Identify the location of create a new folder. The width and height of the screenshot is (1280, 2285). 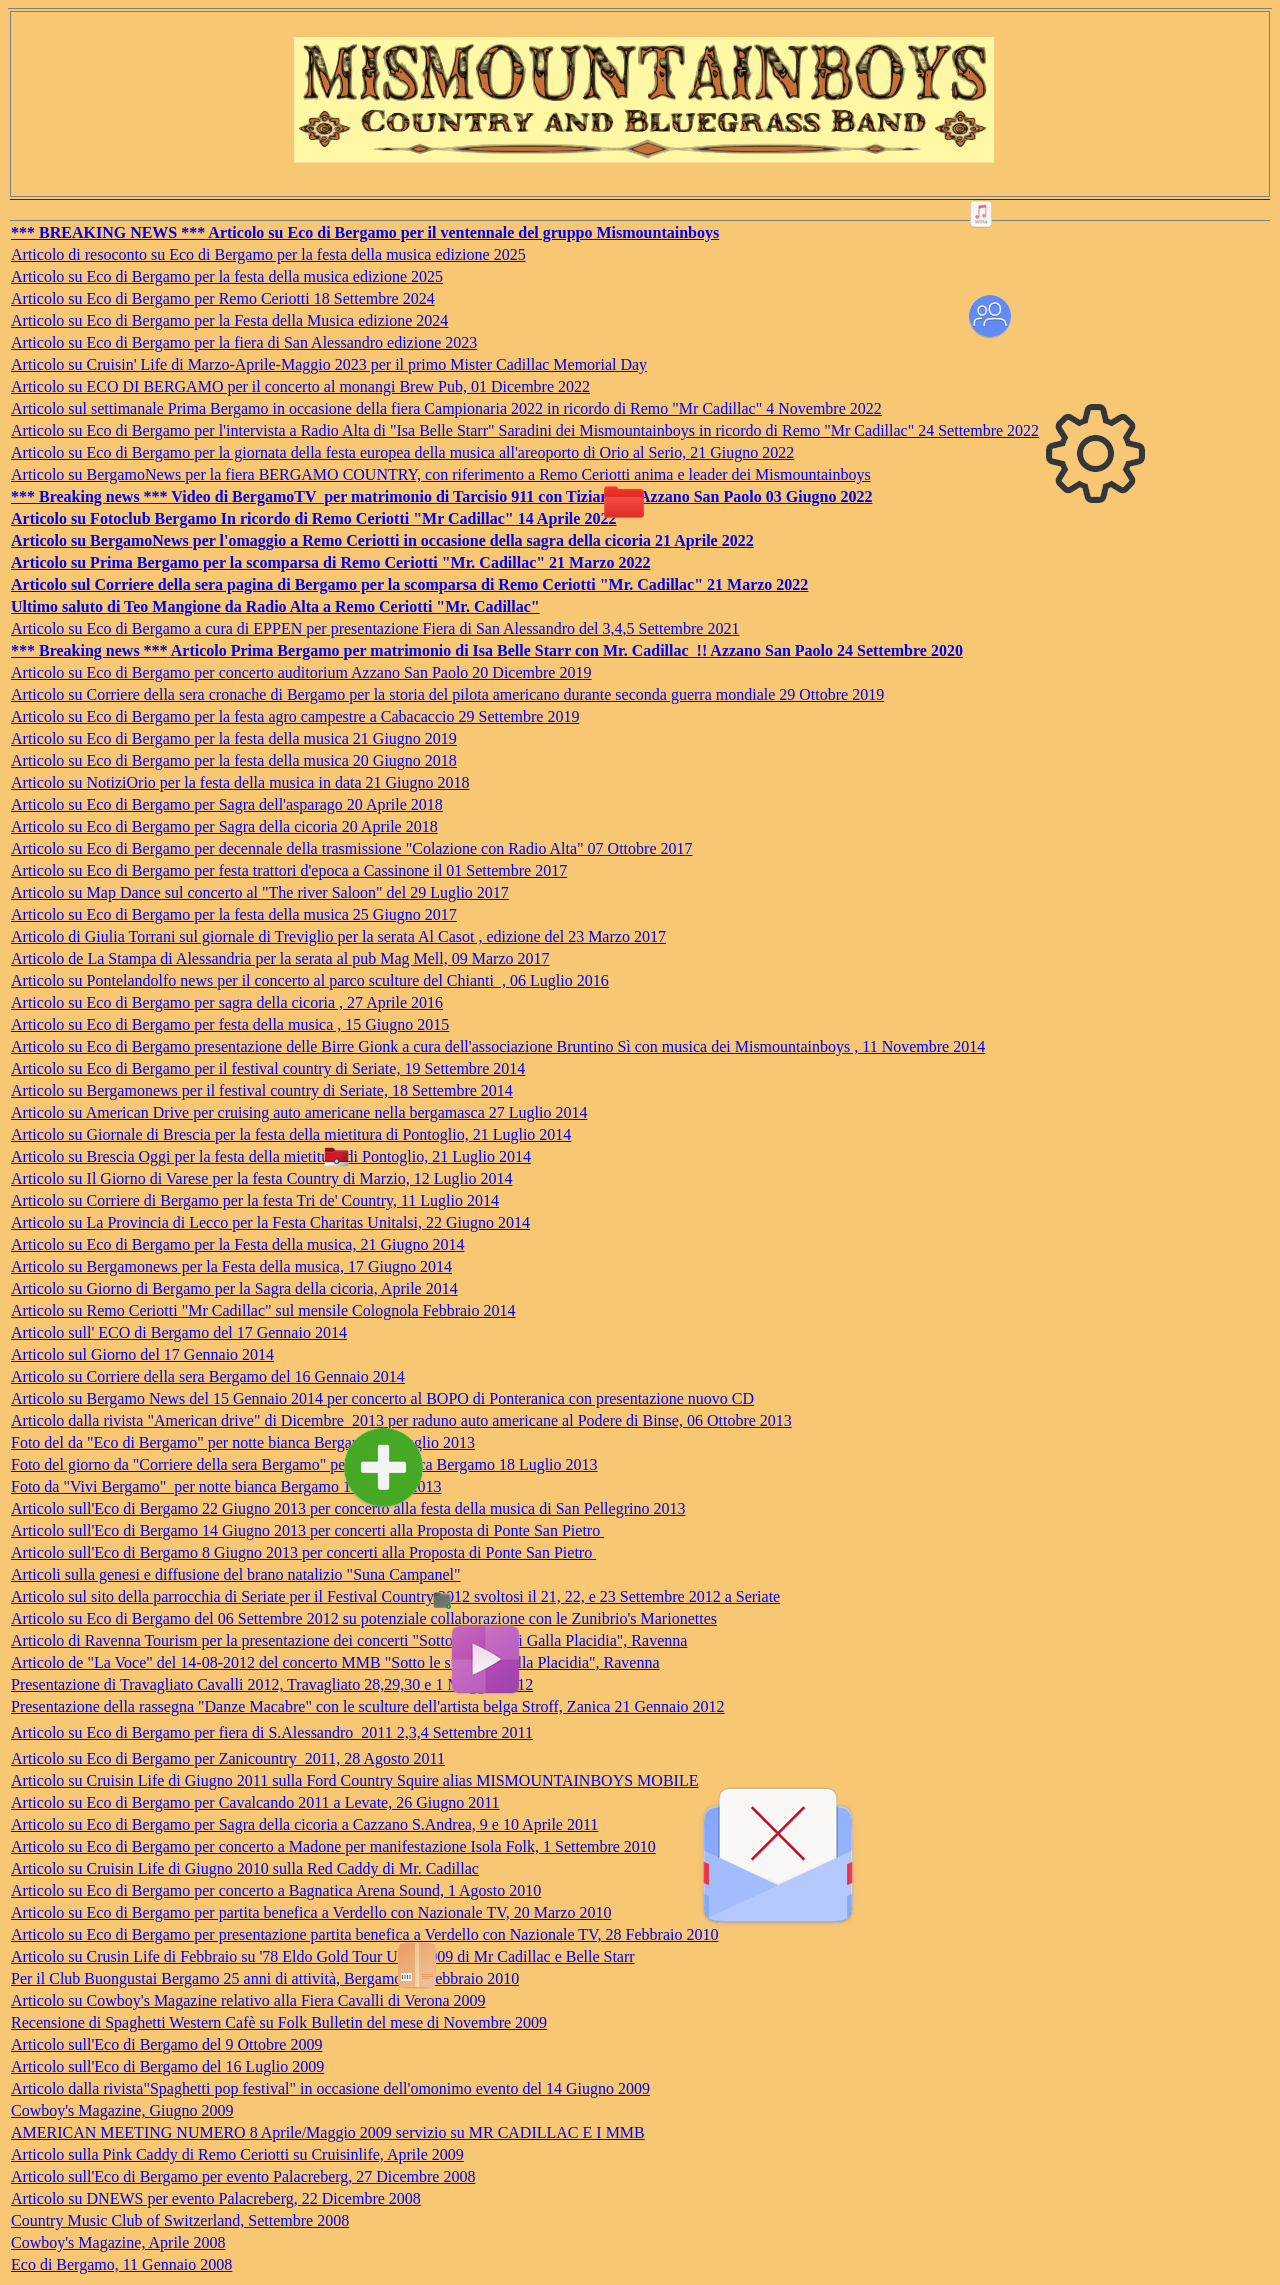
(442, 1600).